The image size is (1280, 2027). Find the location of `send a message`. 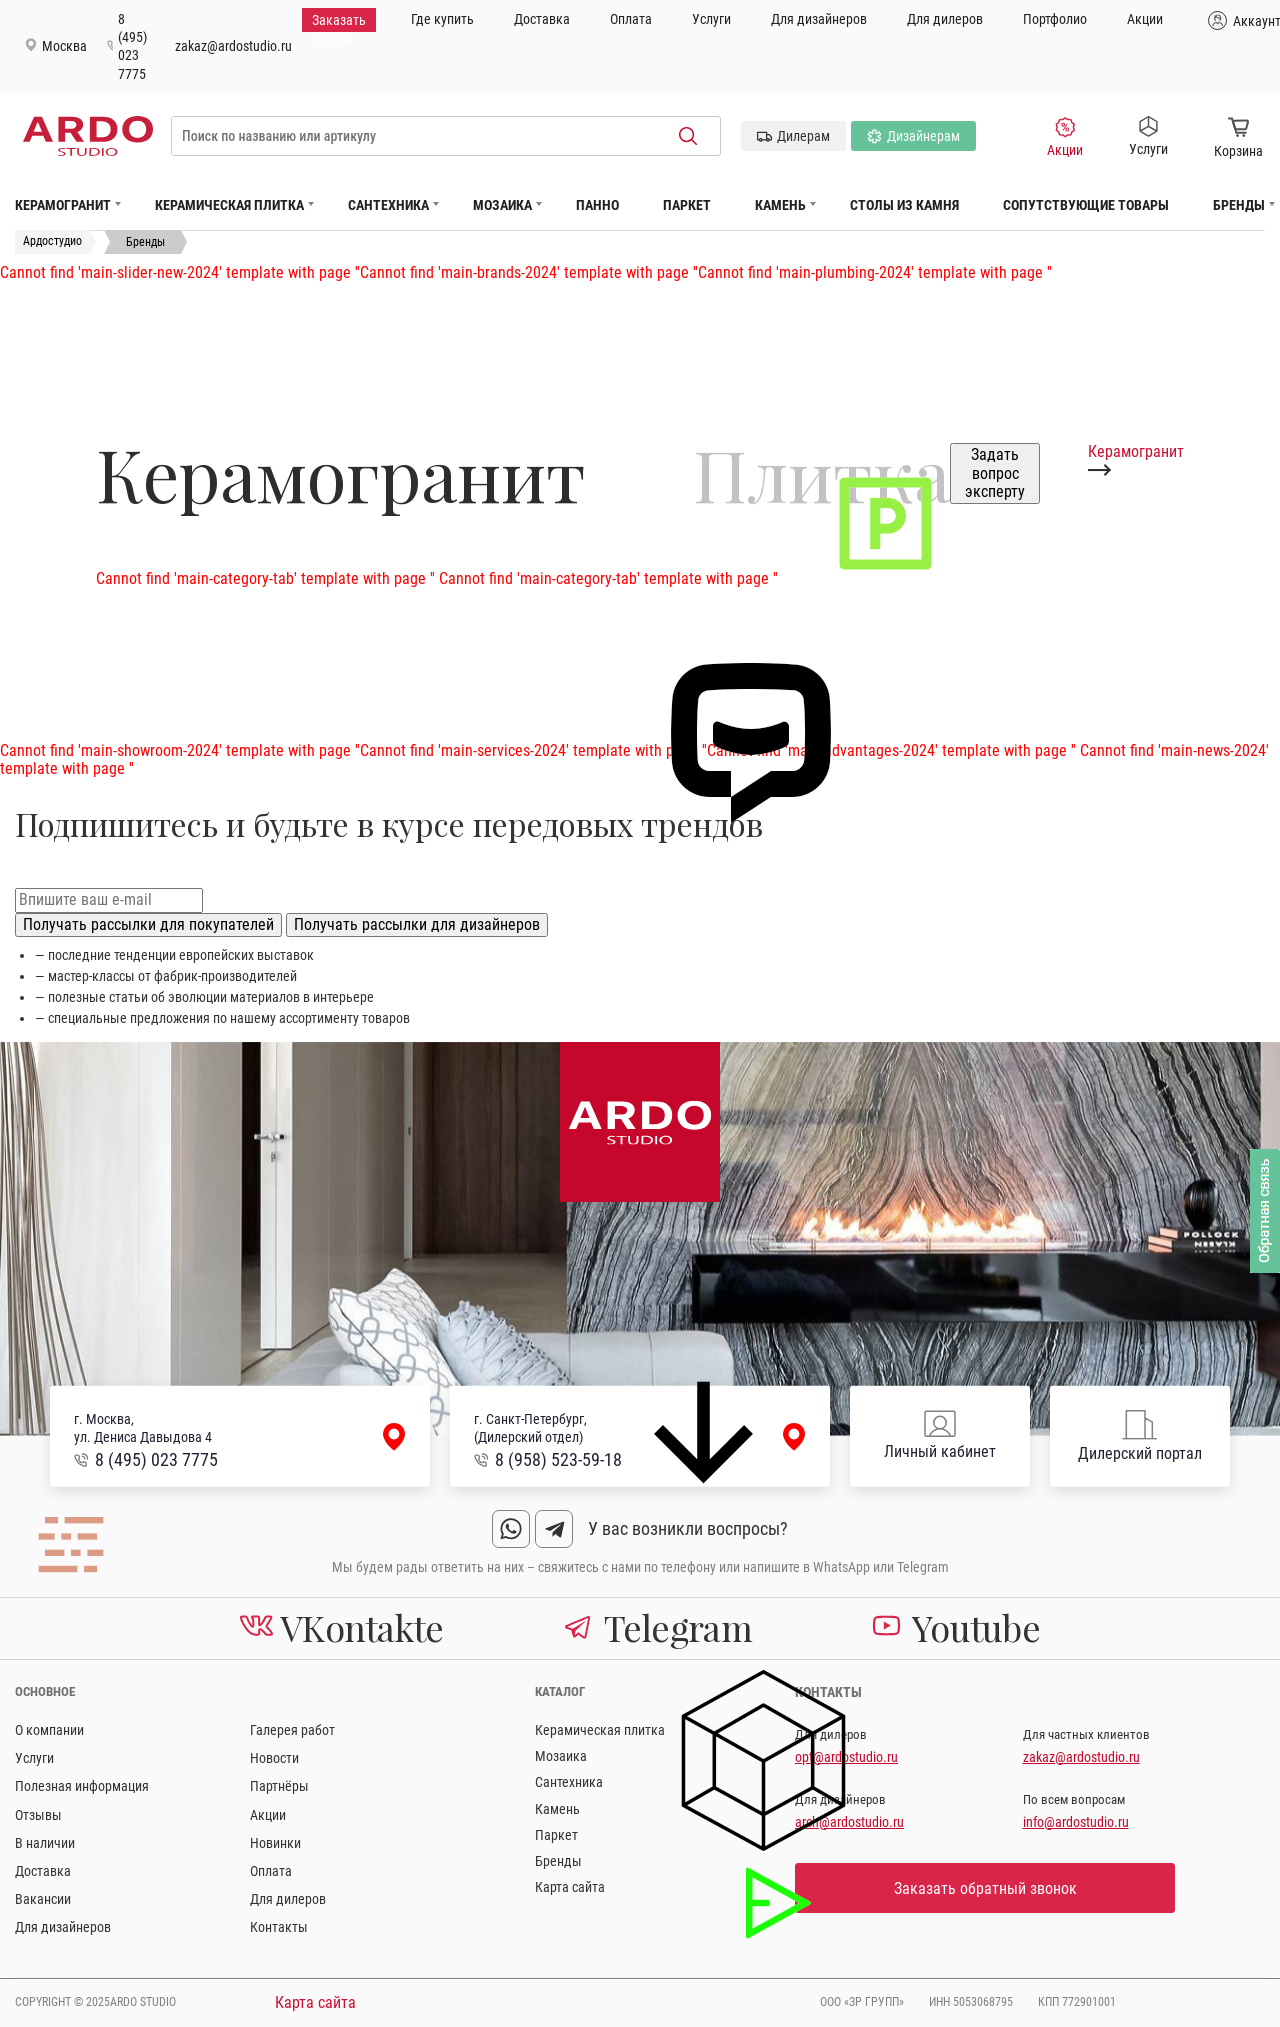

send a message is located at coordinates (776, 1903).